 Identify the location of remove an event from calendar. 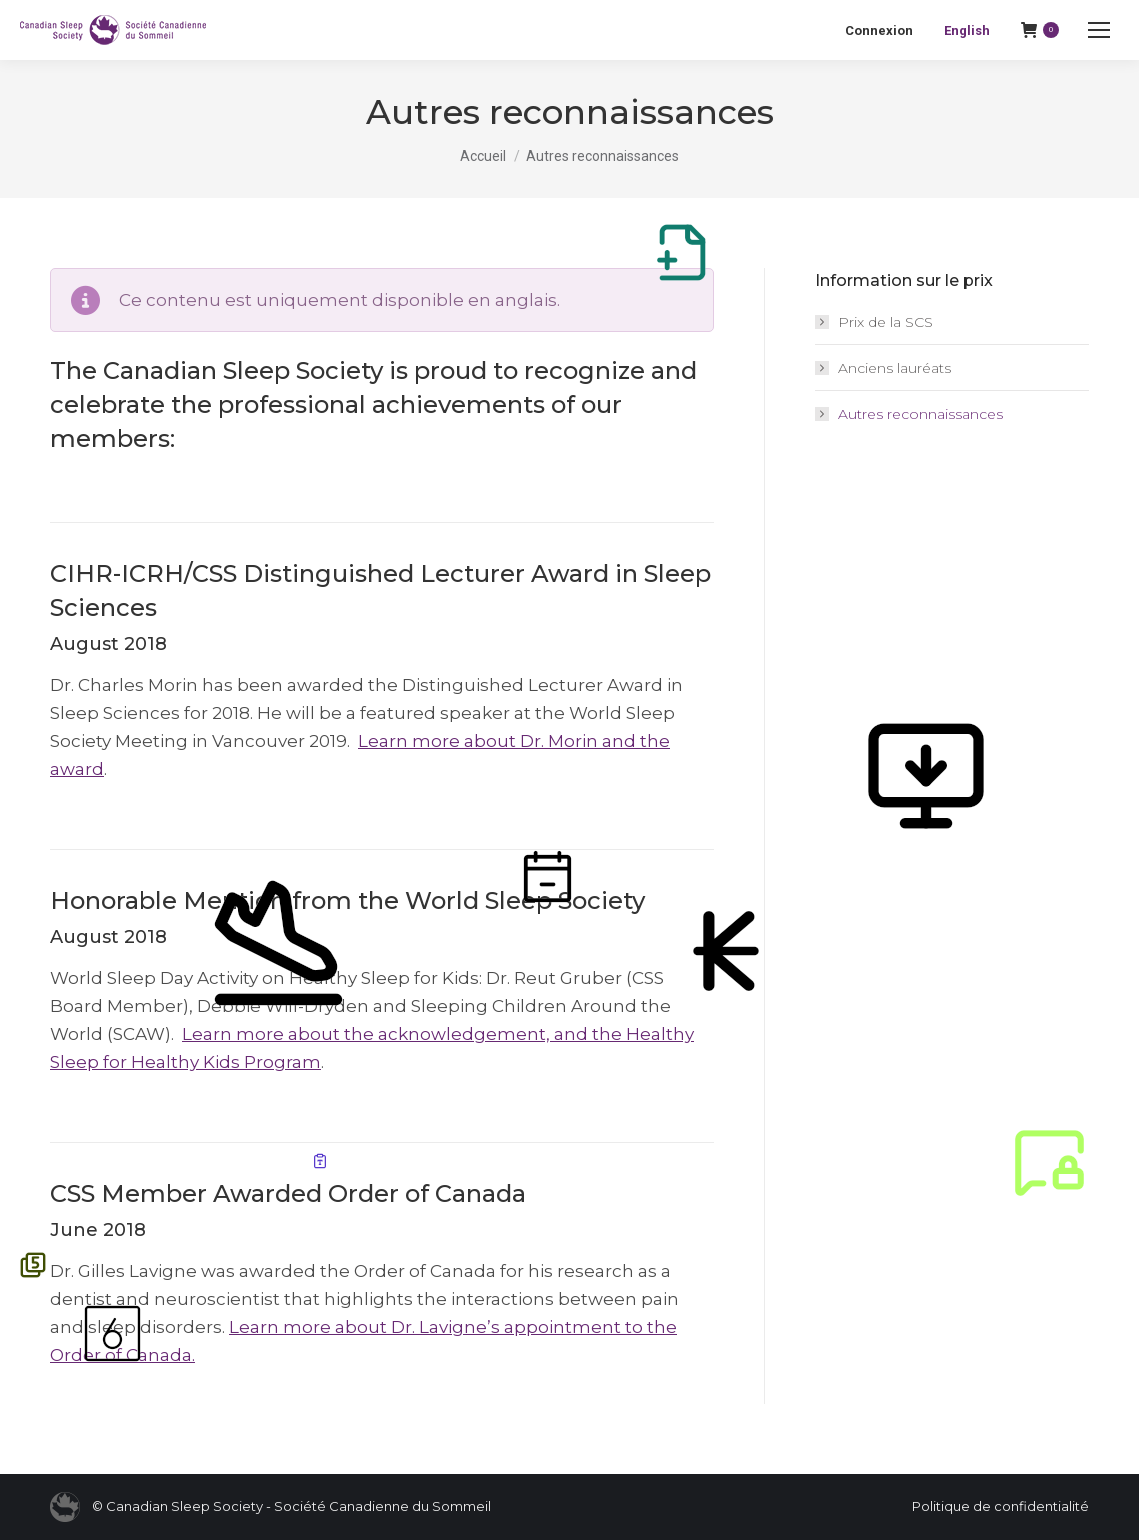
(547, 878).